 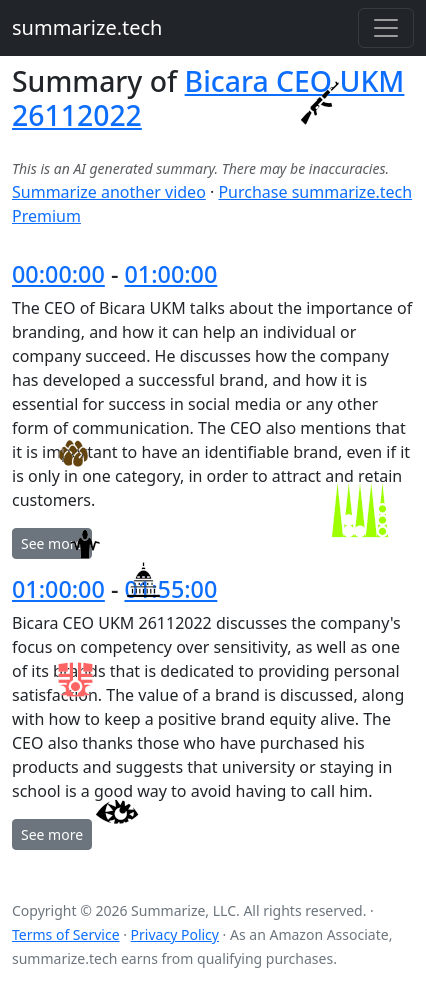 What do you see at coordinates (320, 103) in the screenshot?
I see `weapon or firearm item in game inventory` at bounding box center [320, 103].